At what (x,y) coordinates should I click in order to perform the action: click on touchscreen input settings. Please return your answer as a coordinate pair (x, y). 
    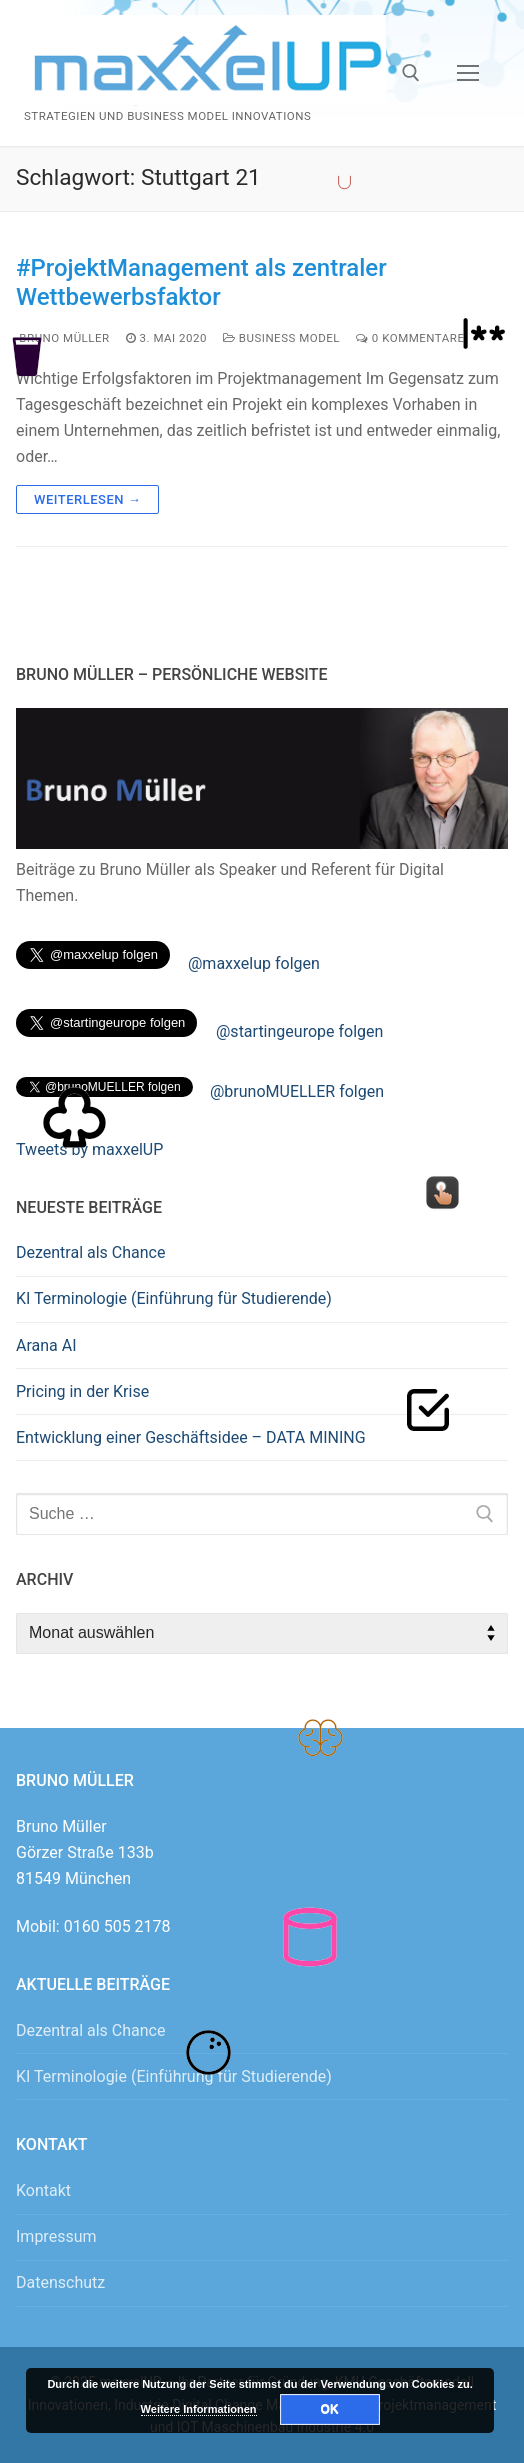
    Looking at the image, I should click on (442, 1192).